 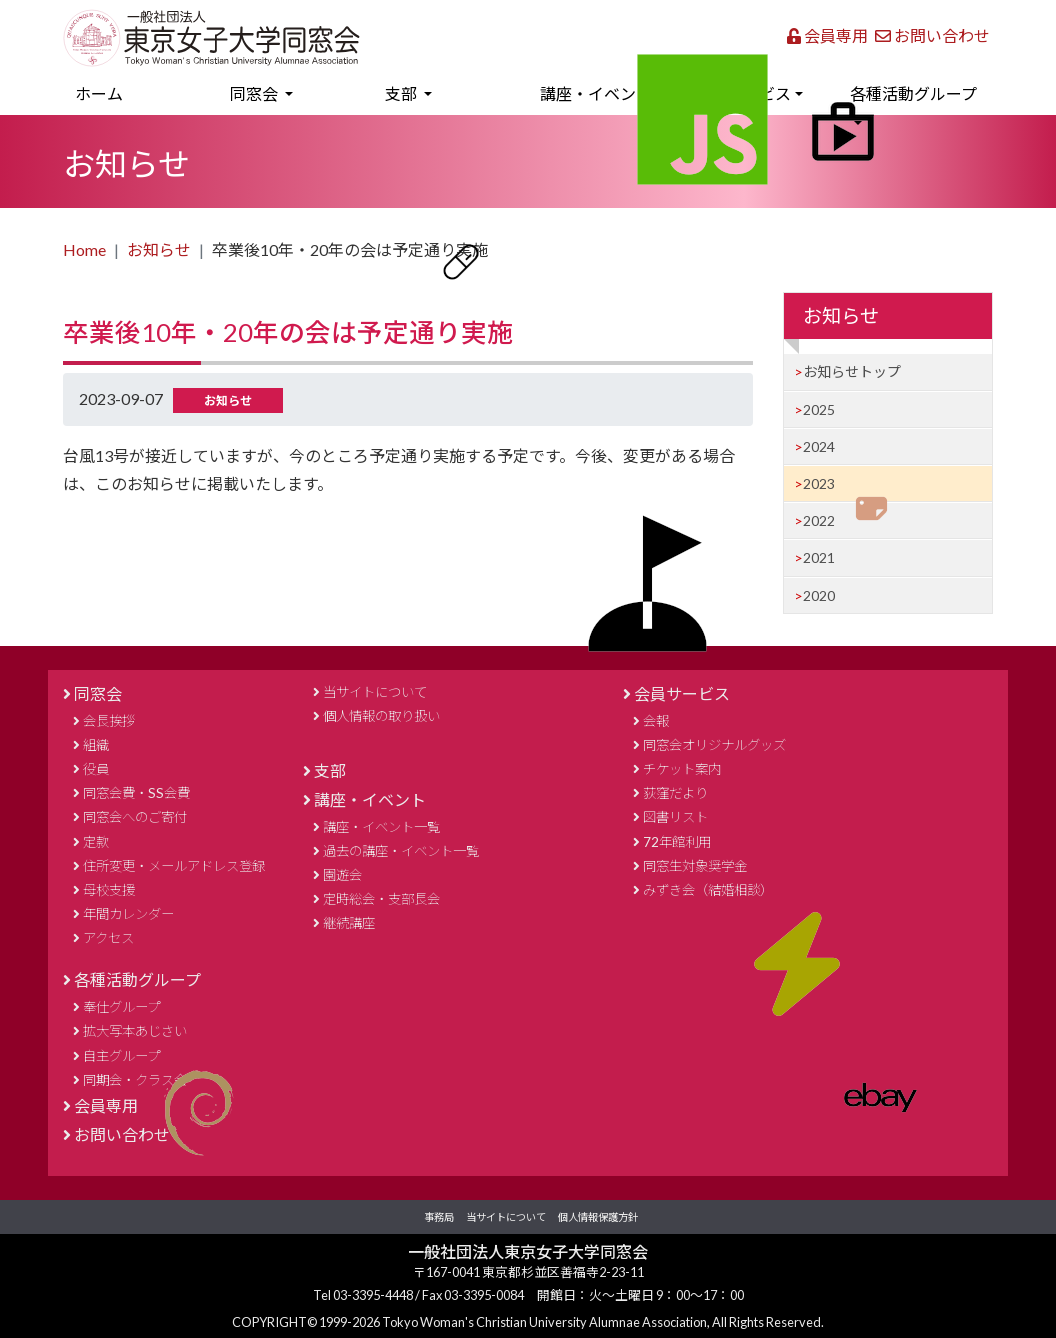 What do you see at coordinates (198, 1112) in the screenshot?
I see `debian linux operating system logo` at bounding box center [198, 1112].